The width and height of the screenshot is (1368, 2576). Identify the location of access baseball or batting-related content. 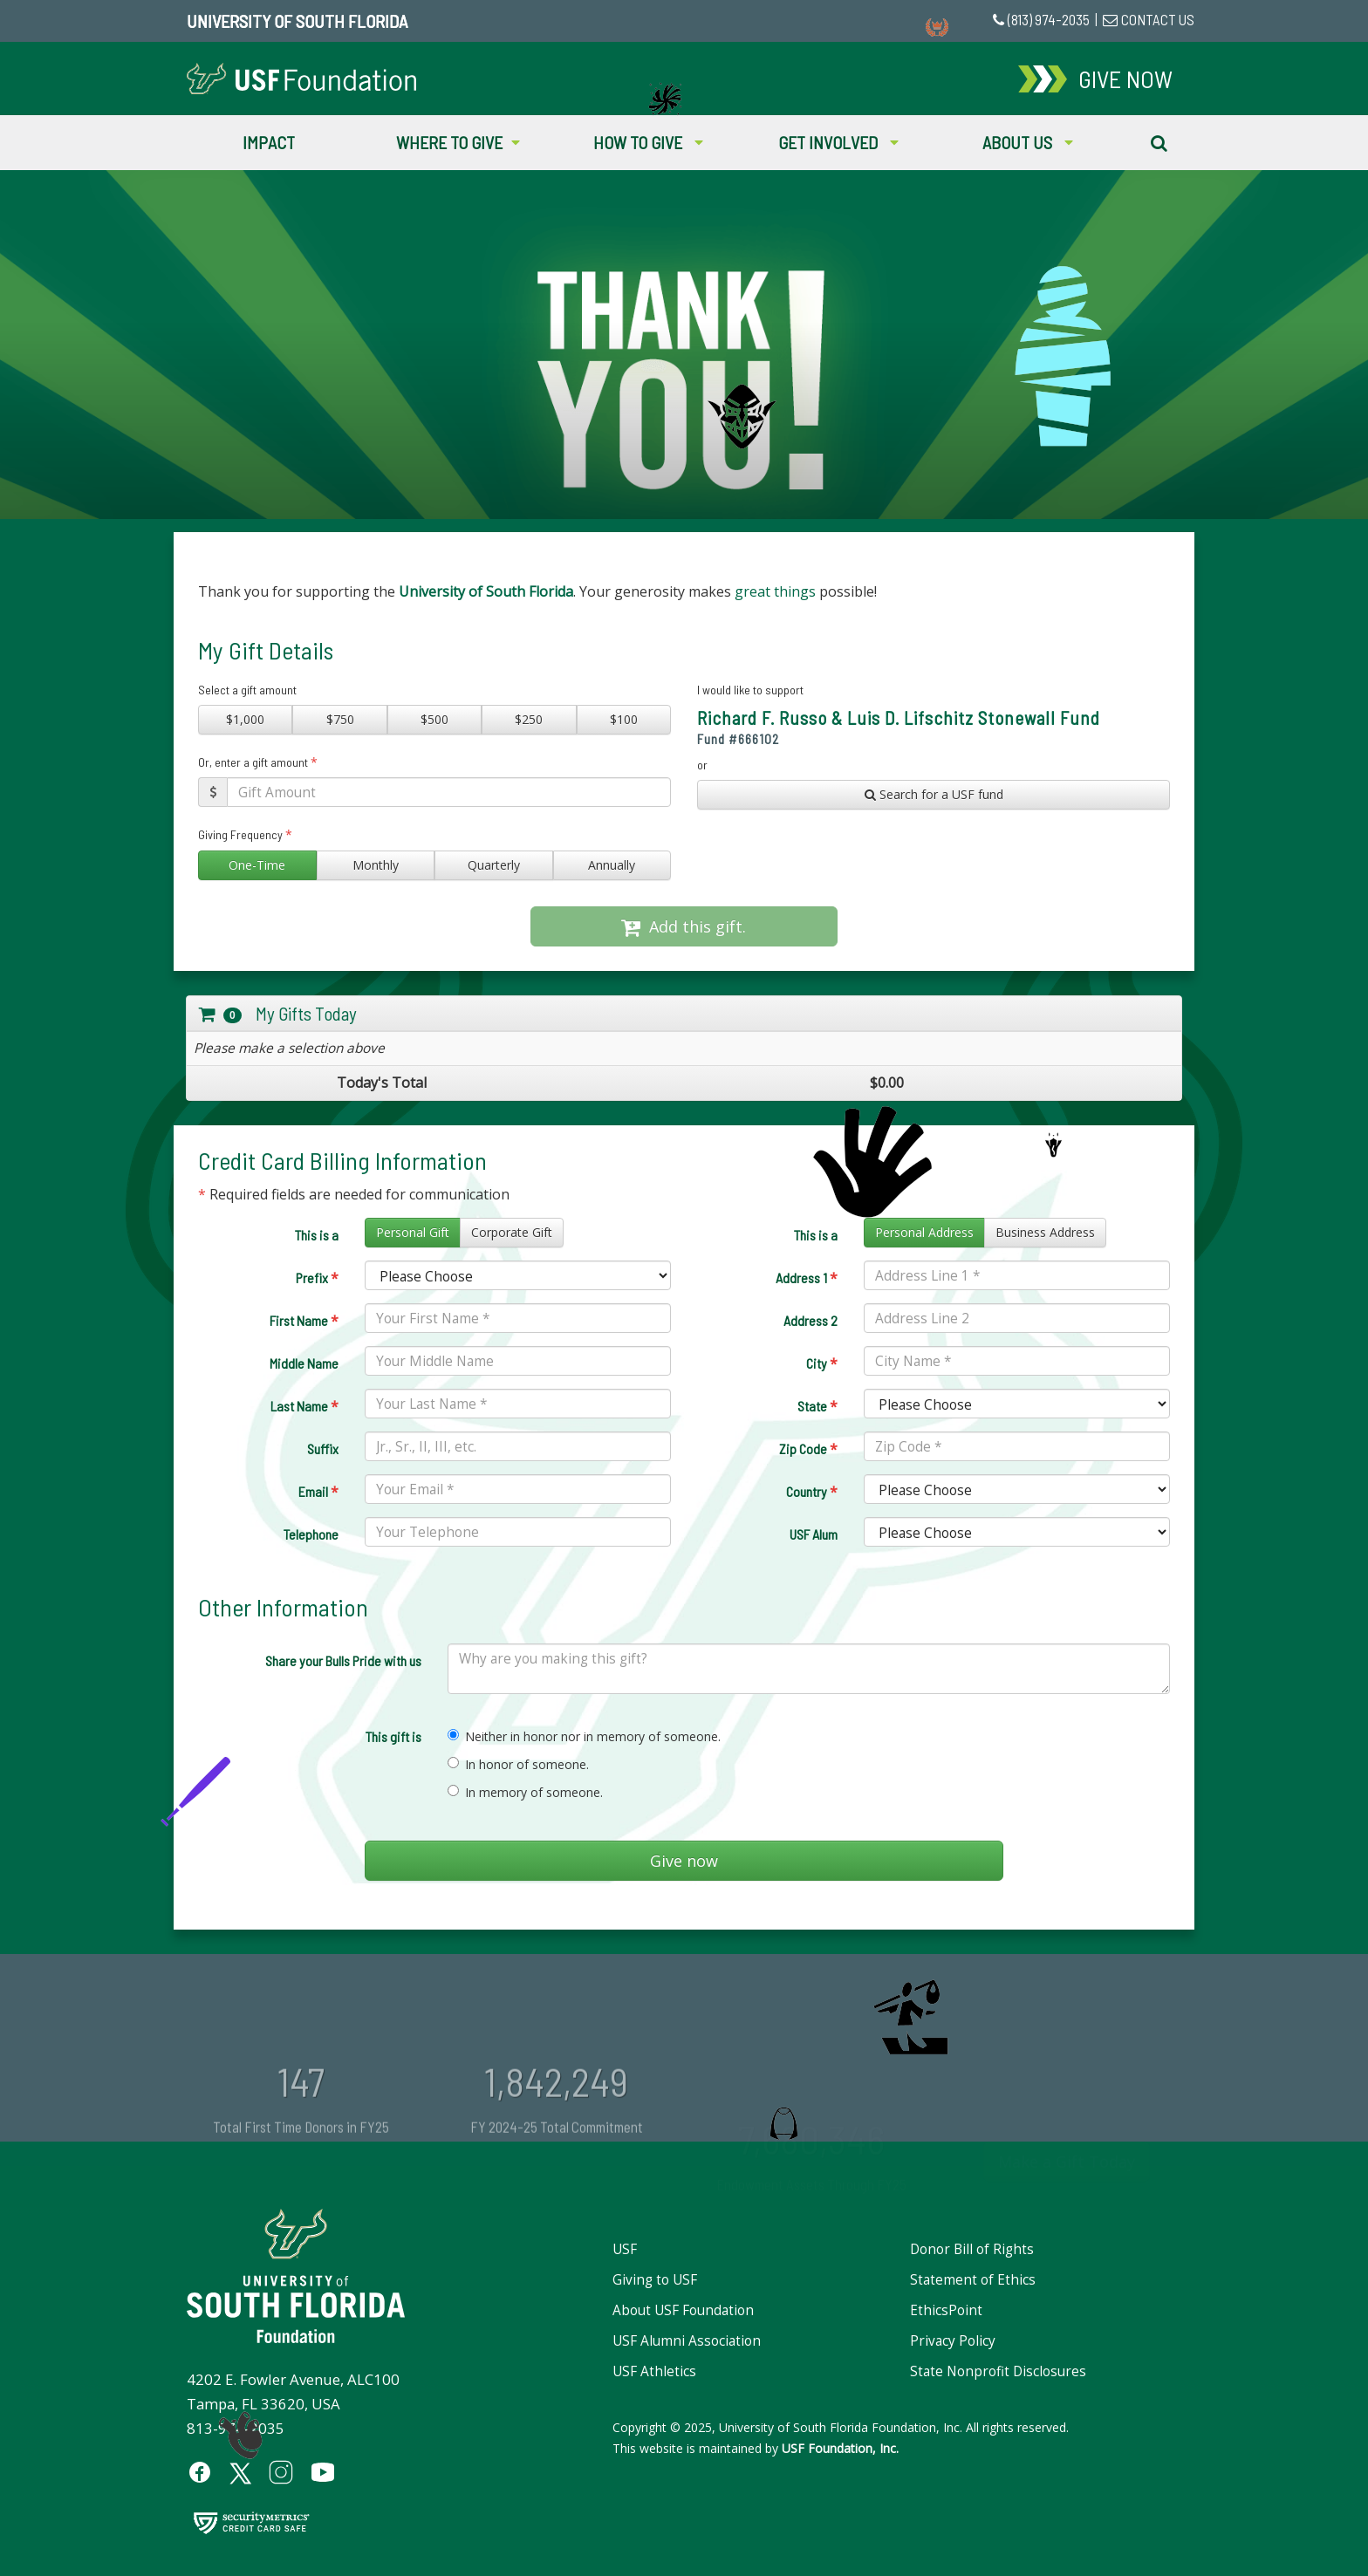
(195, 1792).